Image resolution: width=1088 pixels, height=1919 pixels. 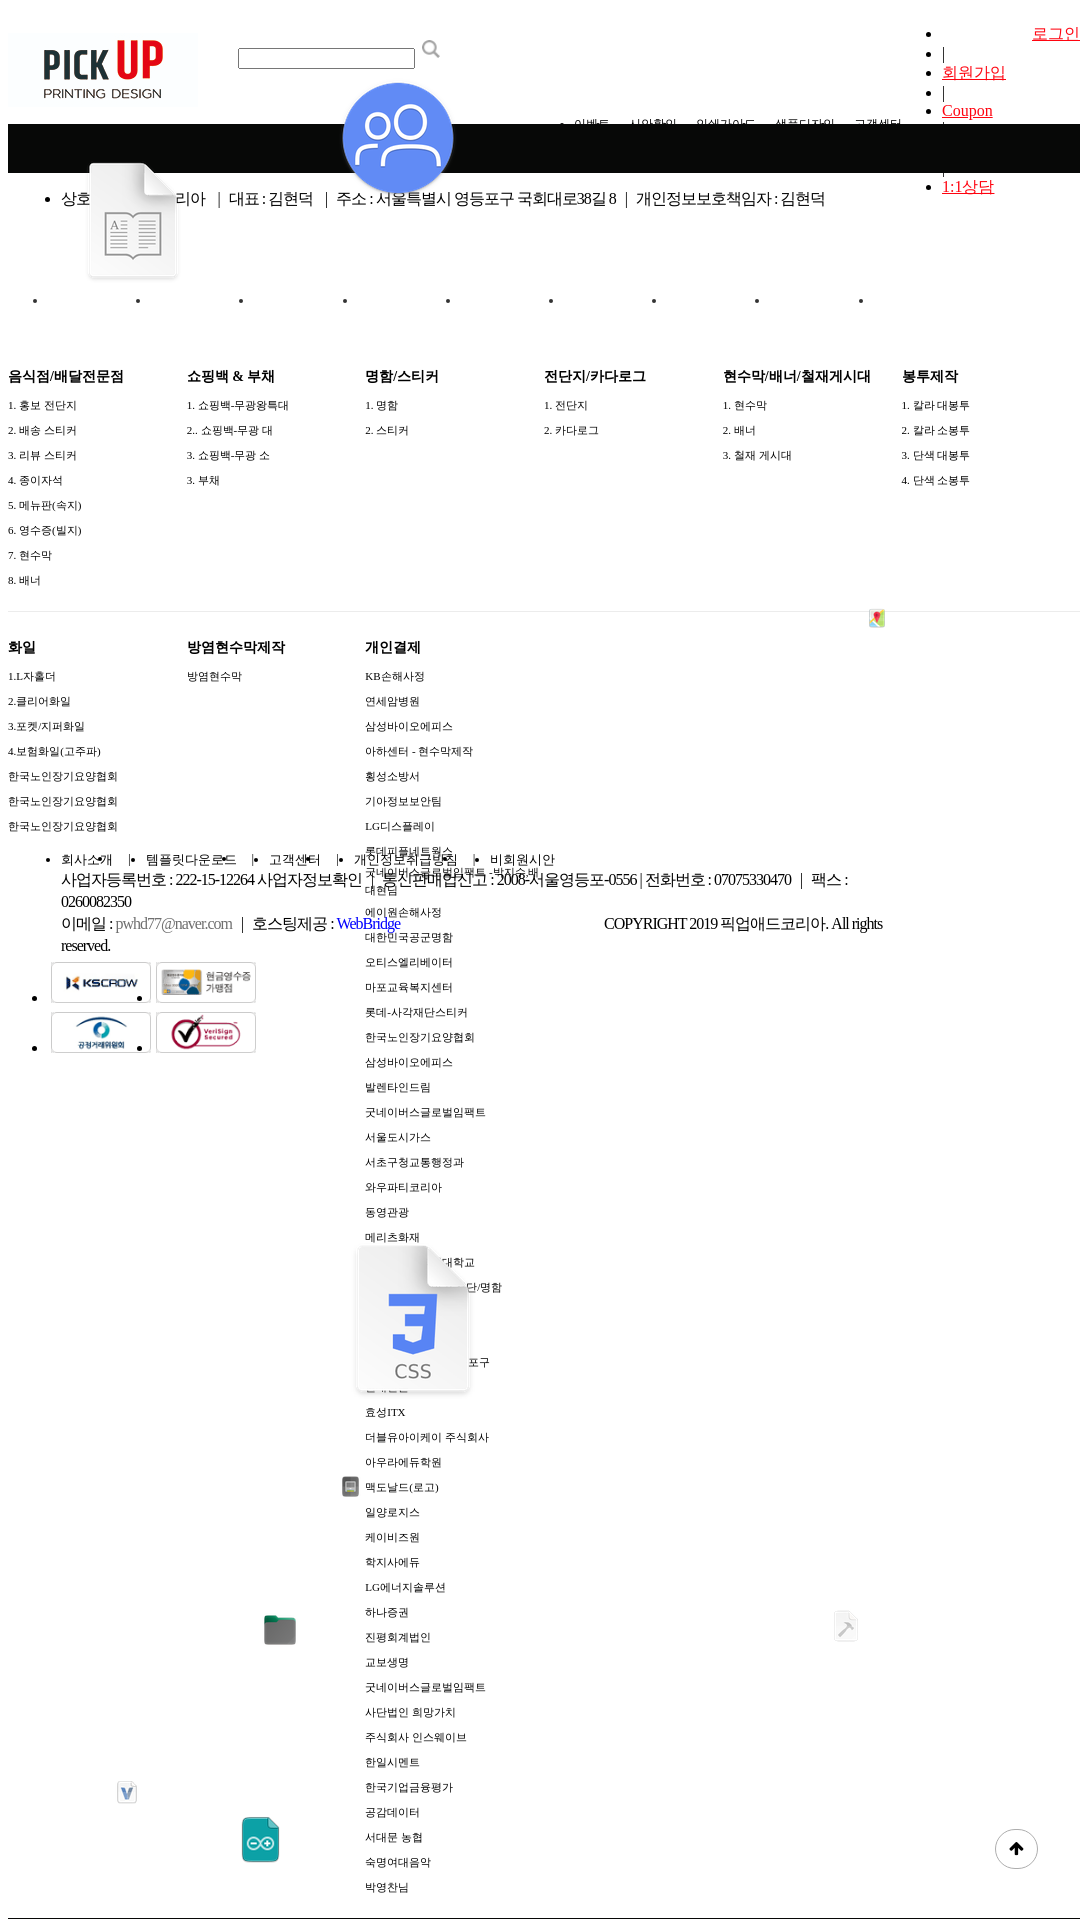 I want to click on a CSS stylesheet file, so click(x=413, y=1321).